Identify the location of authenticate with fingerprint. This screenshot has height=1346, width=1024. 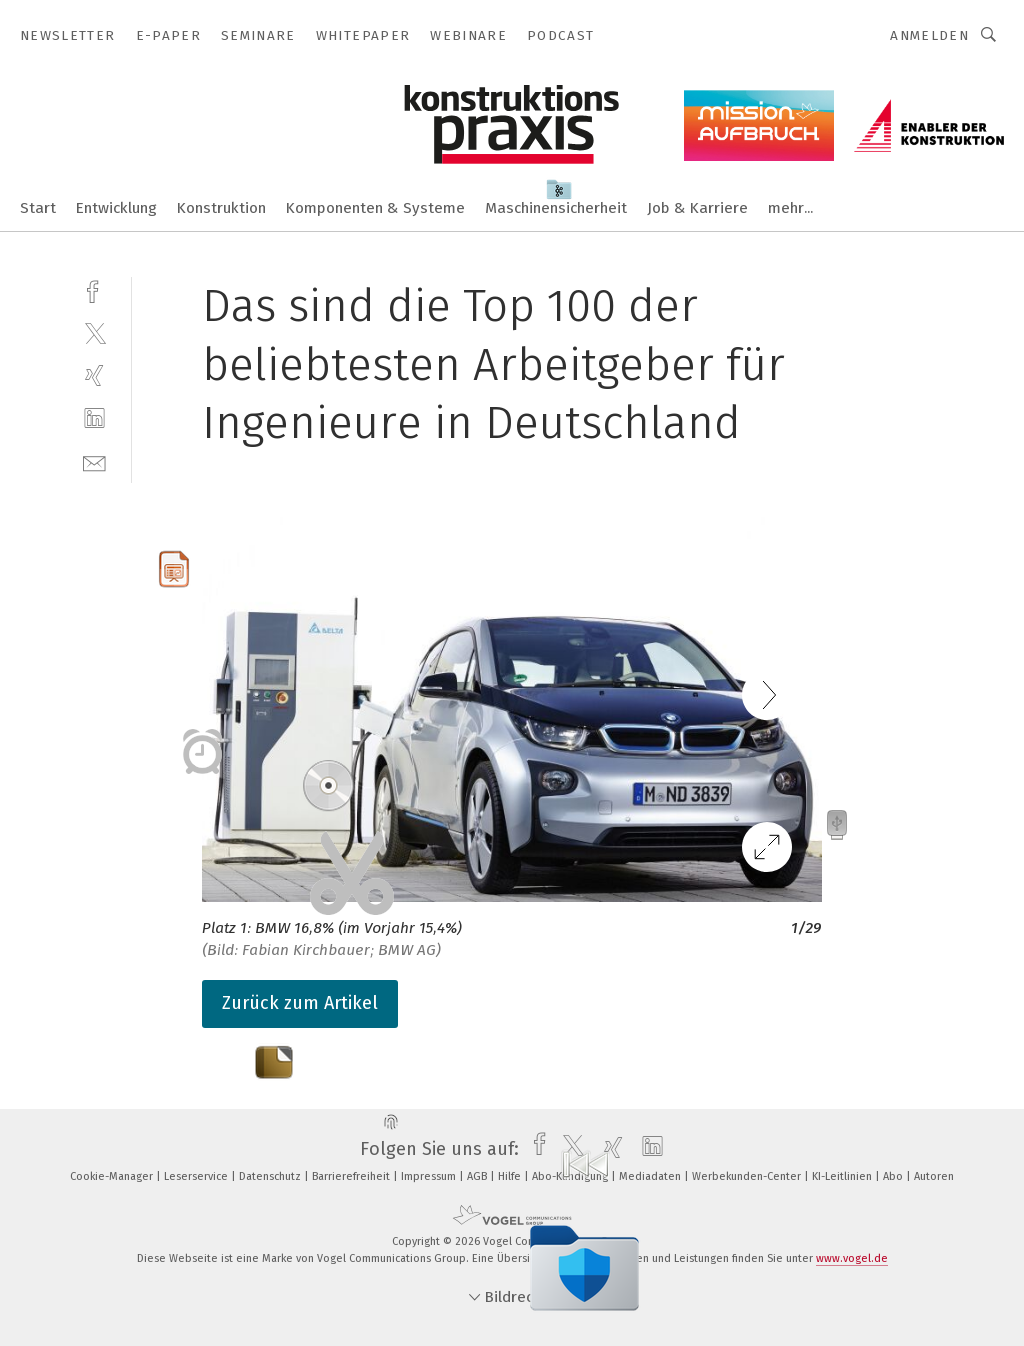
(391, 1122).